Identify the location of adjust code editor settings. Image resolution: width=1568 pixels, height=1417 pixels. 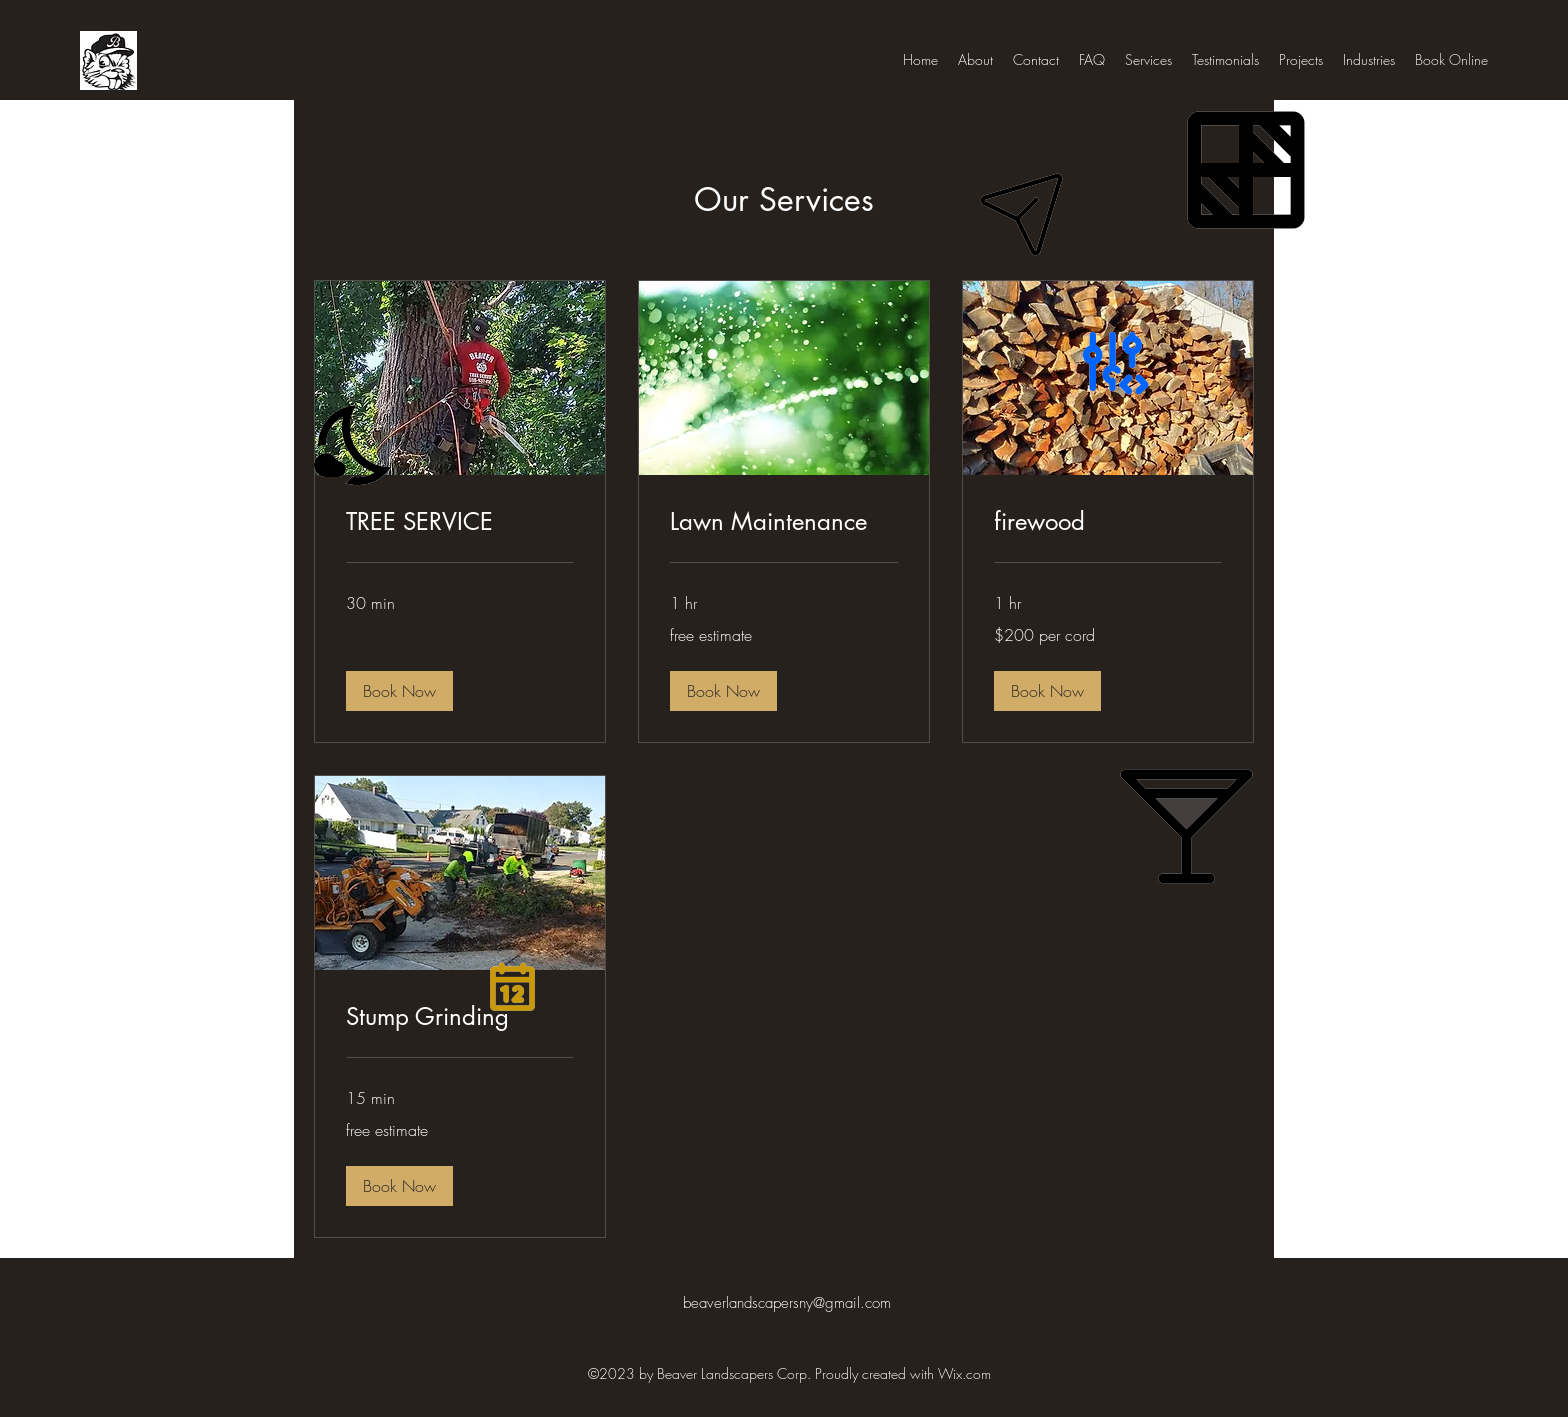
(1112, 361).